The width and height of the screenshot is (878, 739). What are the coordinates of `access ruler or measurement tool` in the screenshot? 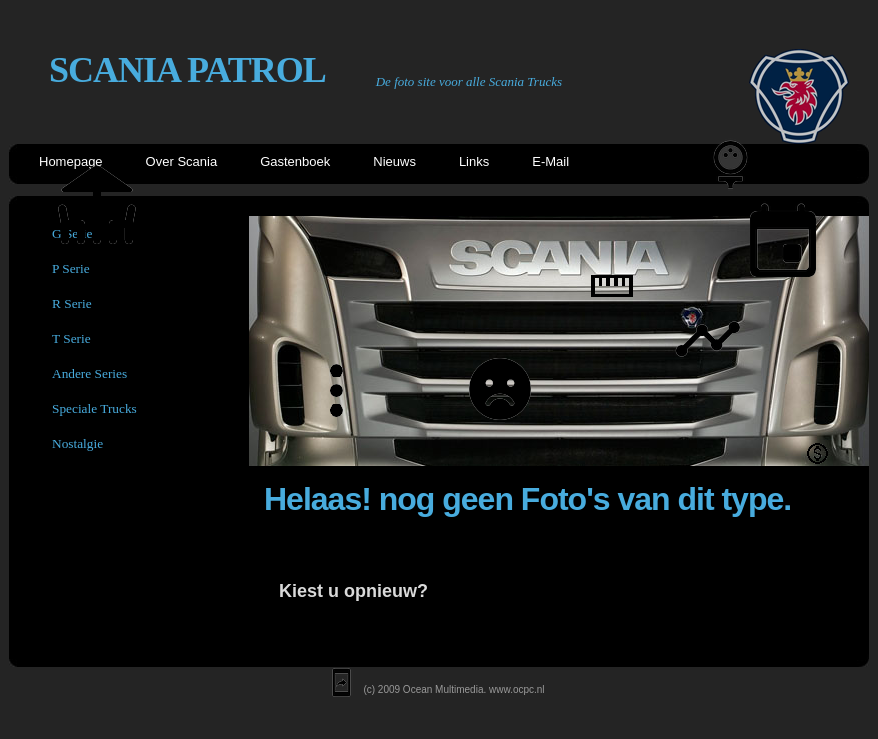 It's located at (612, 286).